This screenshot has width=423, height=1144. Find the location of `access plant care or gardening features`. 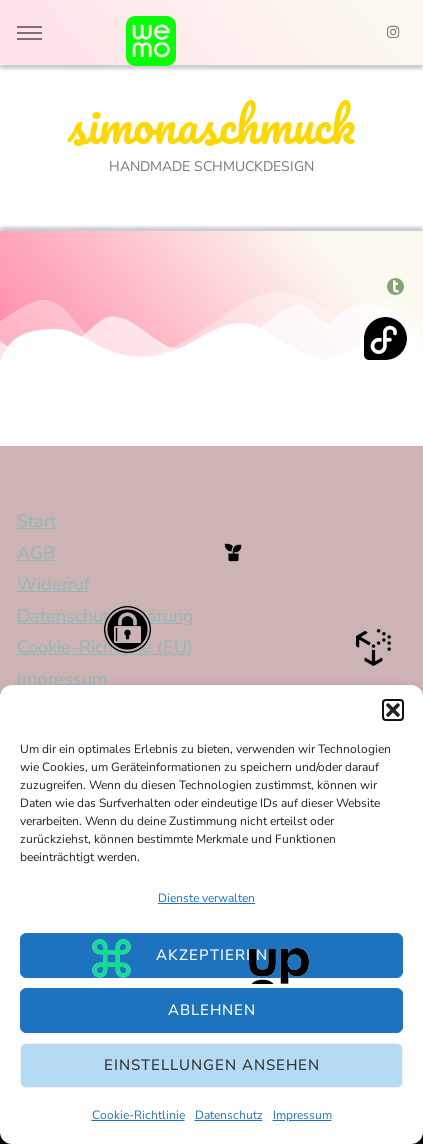

access plant care or gardening features is located at coordinates (233, 552).